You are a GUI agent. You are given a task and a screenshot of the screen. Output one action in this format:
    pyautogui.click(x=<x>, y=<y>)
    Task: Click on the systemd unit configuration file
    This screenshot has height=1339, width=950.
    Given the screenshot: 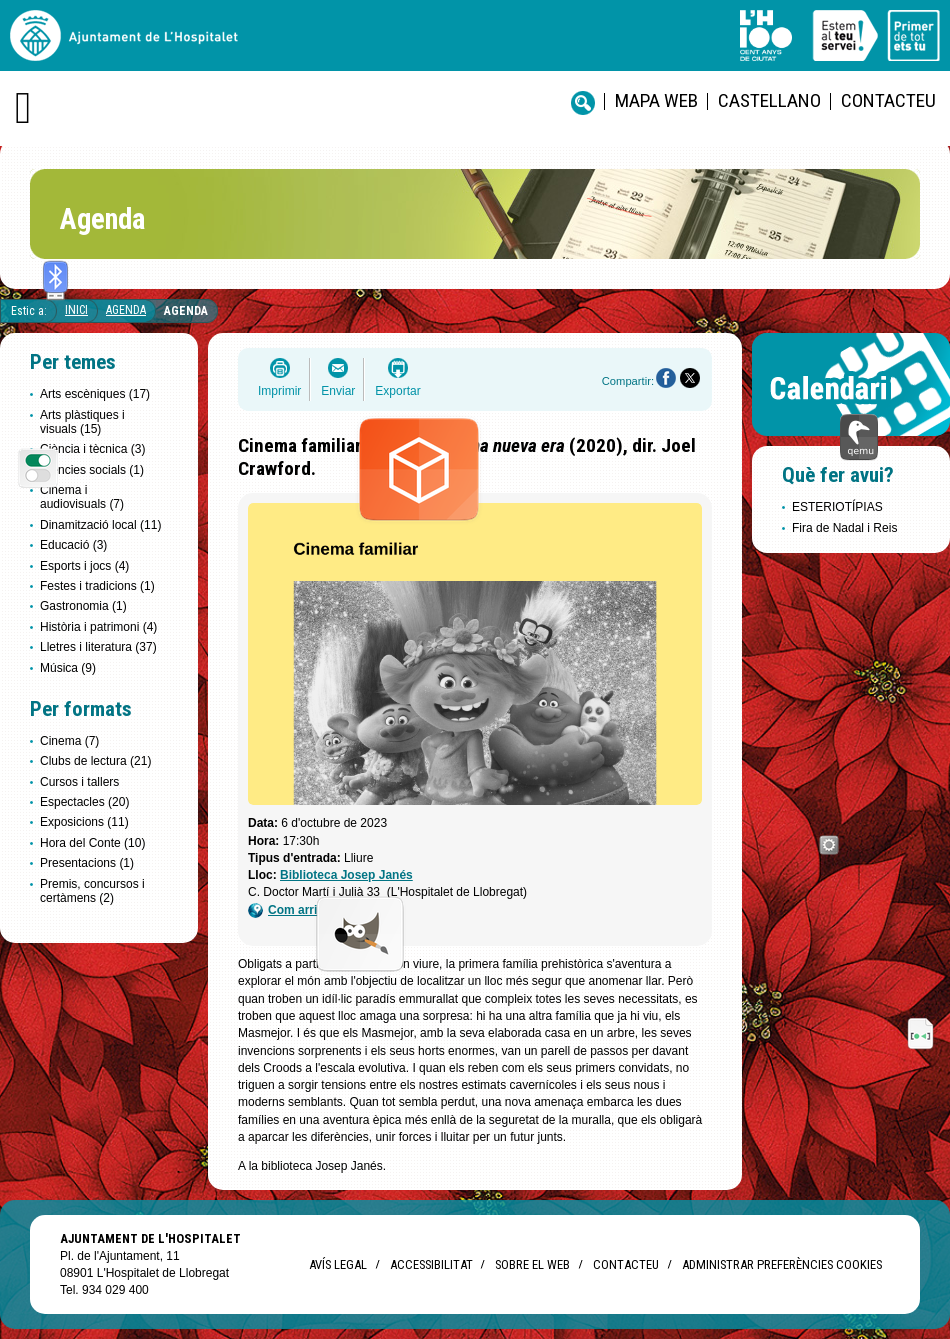 What is the action you would take?
    pyautogui.click(x=920, y=1033)
    